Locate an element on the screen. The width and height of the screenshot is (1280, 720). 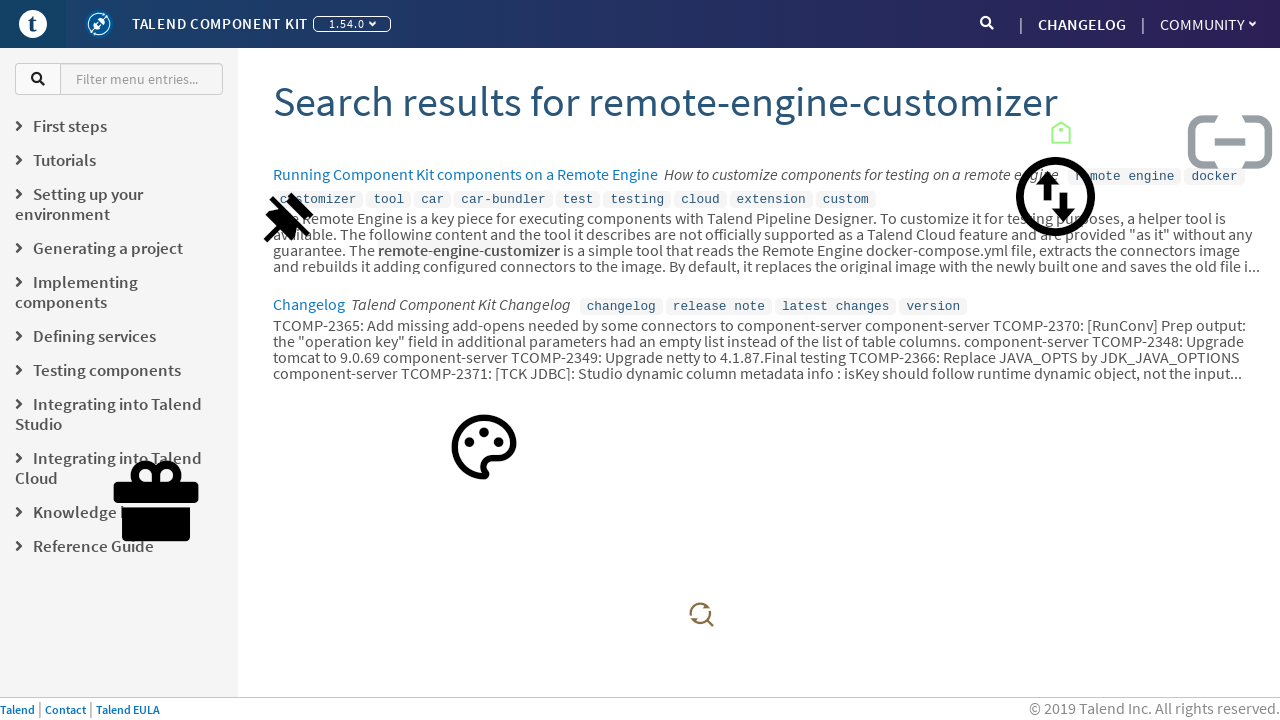
swap or exchange currency is located at coordinates (1055, 196).